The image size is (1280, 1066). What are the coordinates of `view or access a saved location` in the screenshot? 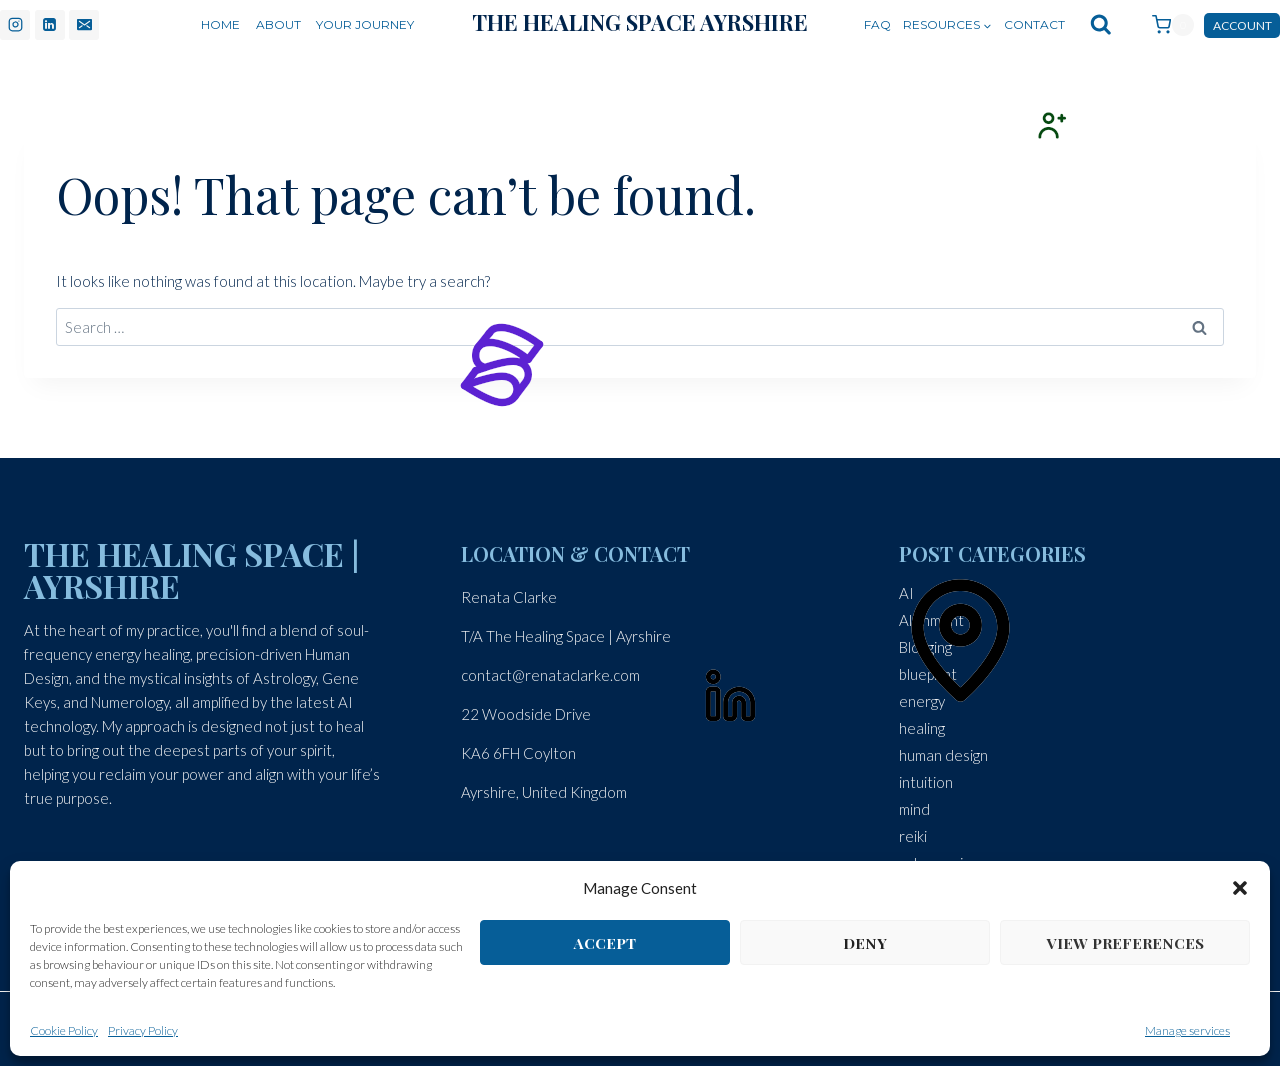 It's located at (960, 640).